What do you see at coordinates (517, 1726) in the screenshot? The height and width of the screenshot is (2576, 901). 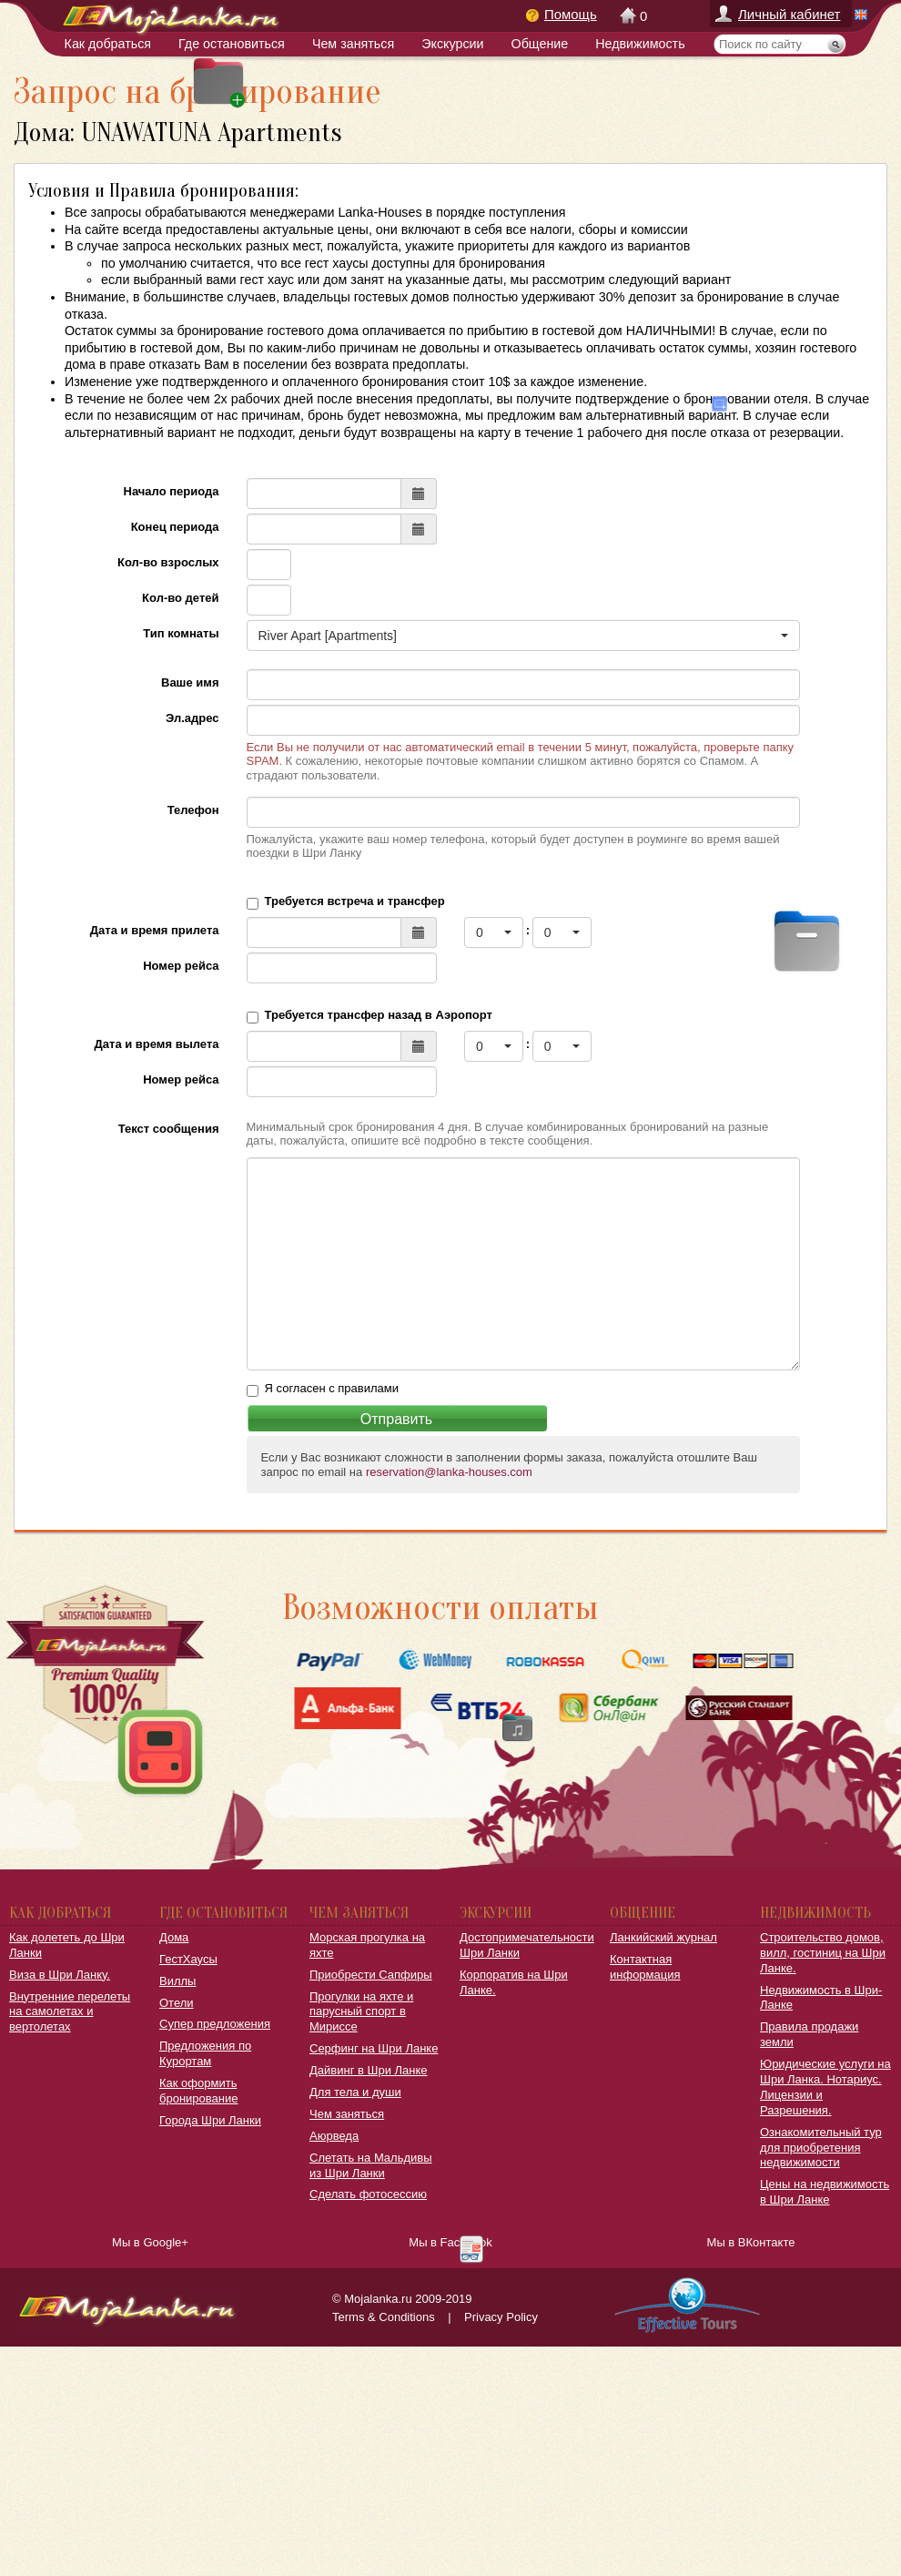 I see `open your music folder` at bounding box center [517, 1726].